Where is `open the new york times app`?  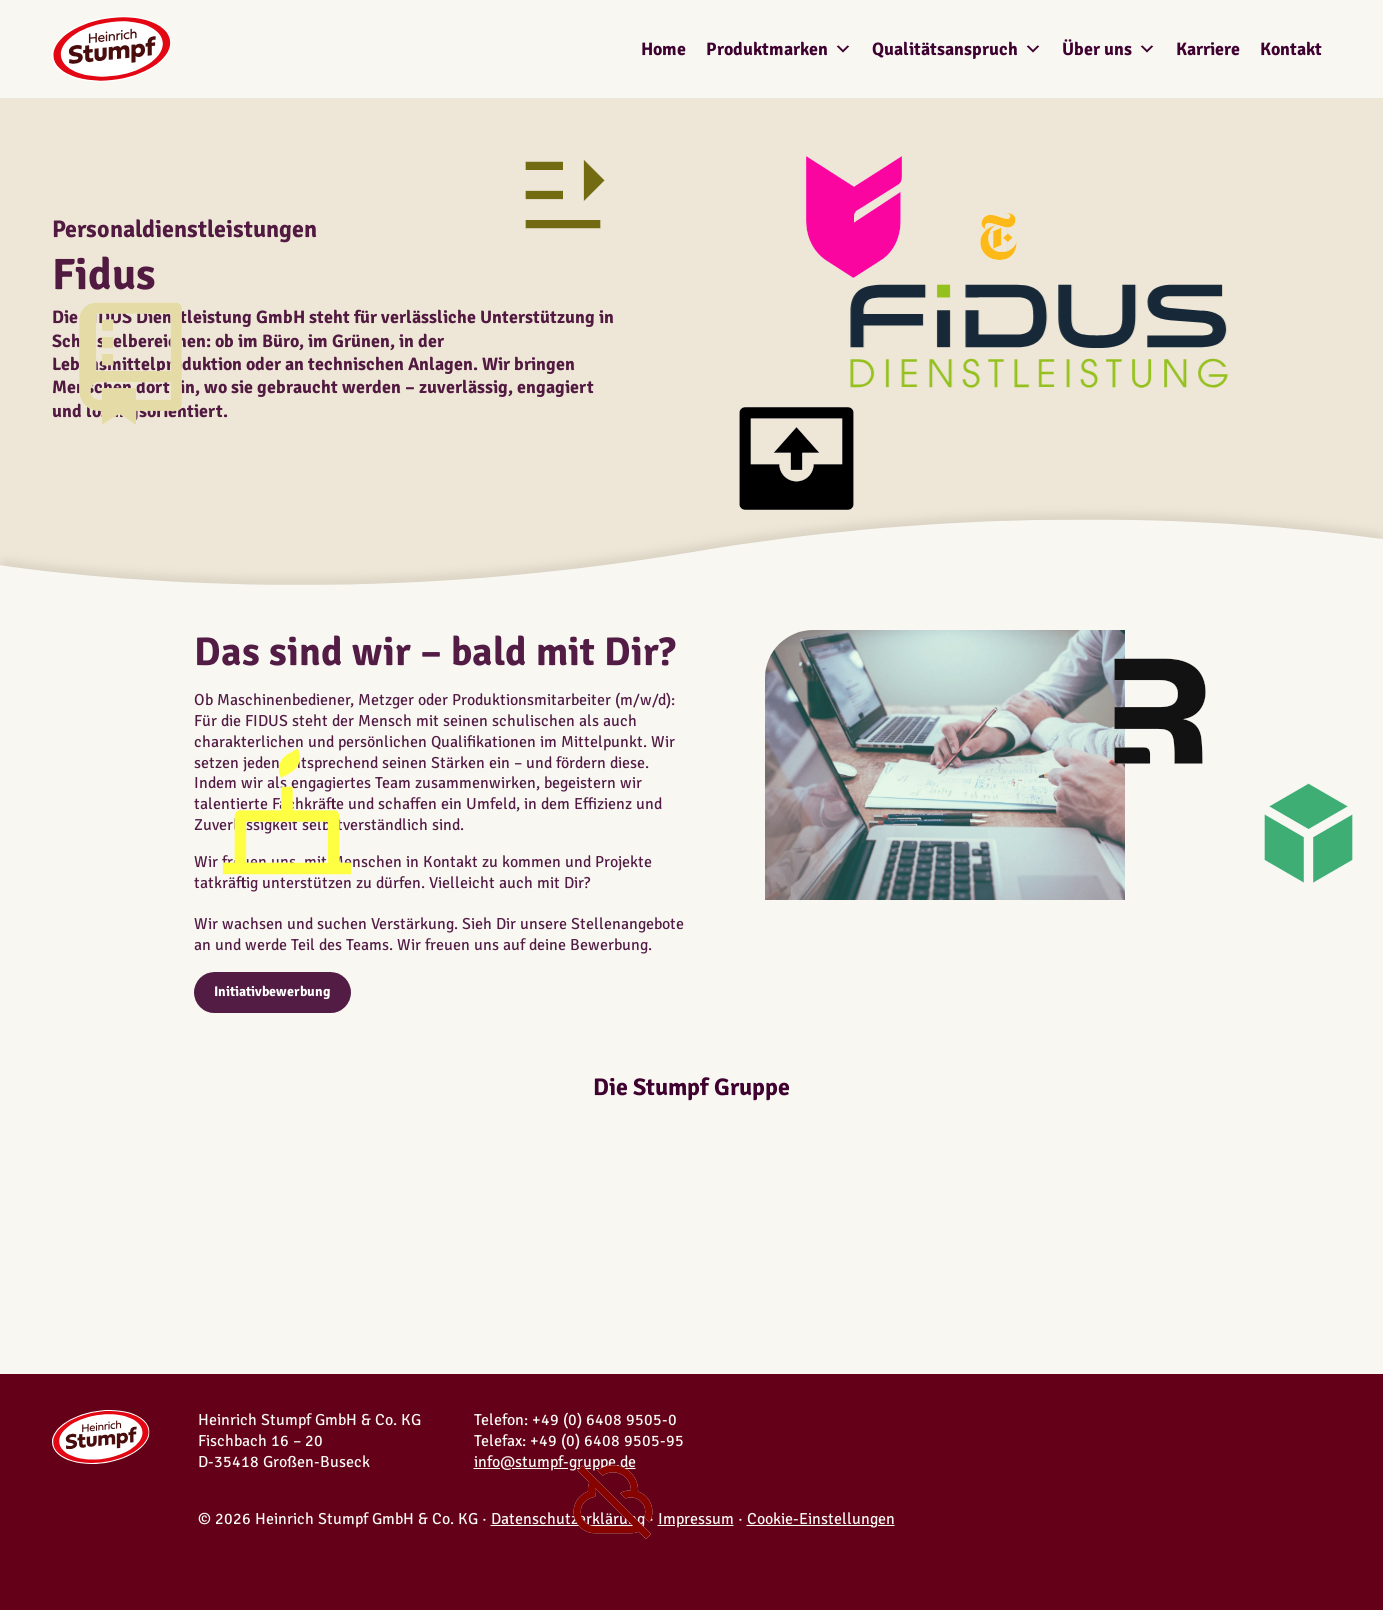 open the new york times app is located at coordinates (998, 236).